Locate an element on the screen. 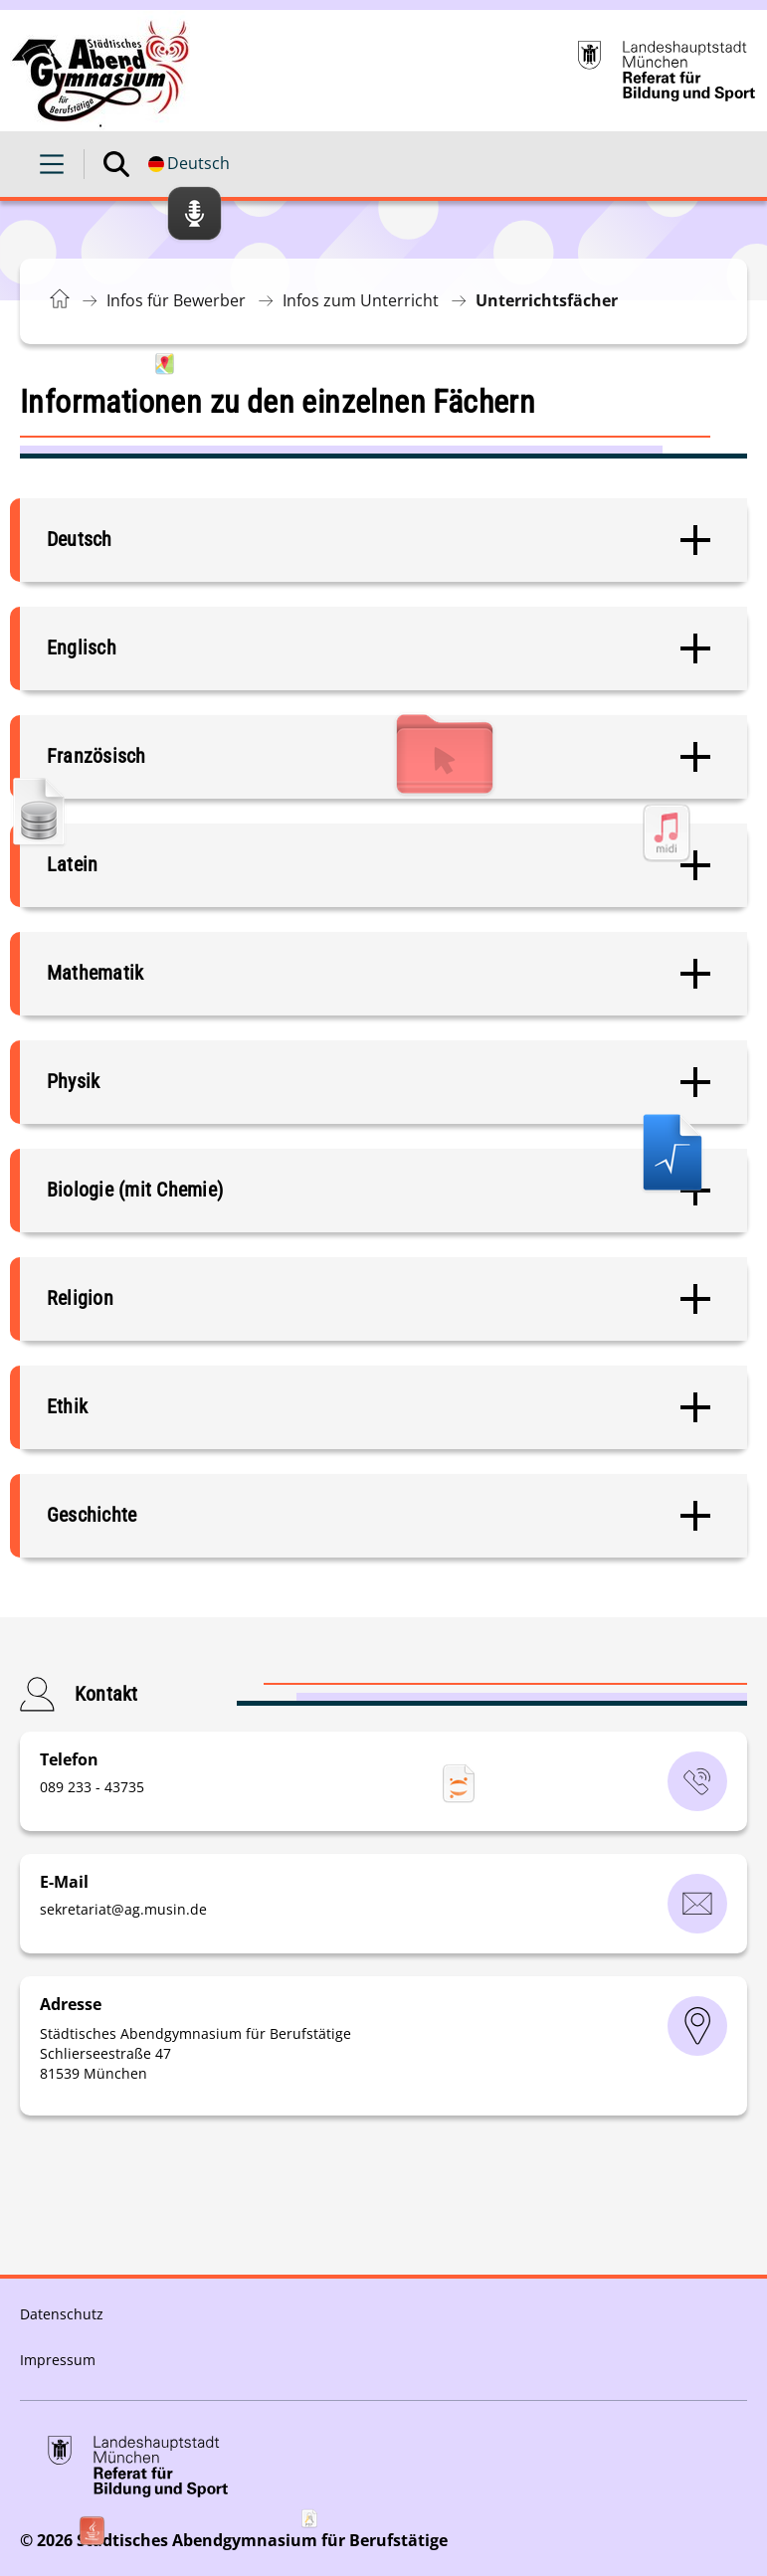 Image resolution: width=767 pixels, height=2576 pixels. pgp encryption key file is located at coordinates (309, 2518).